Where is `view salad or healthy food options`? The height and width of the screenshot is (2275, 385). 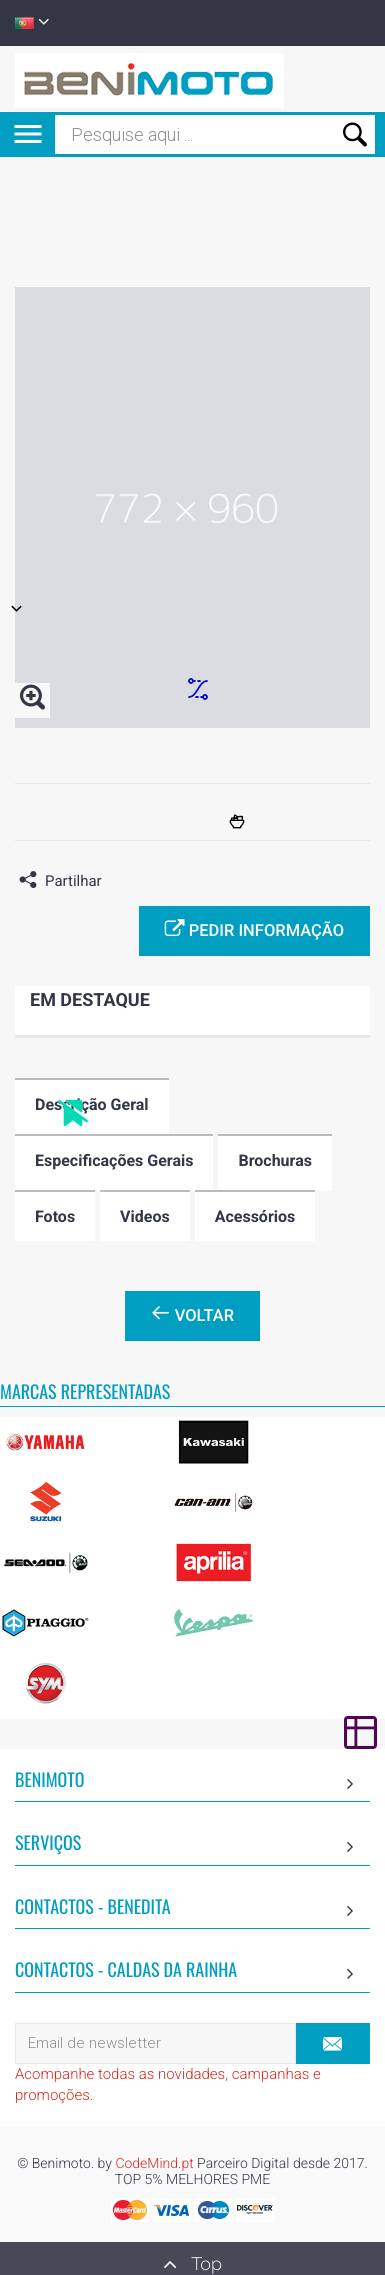
view salad or healthy food options is located at coordinates (237, 821).